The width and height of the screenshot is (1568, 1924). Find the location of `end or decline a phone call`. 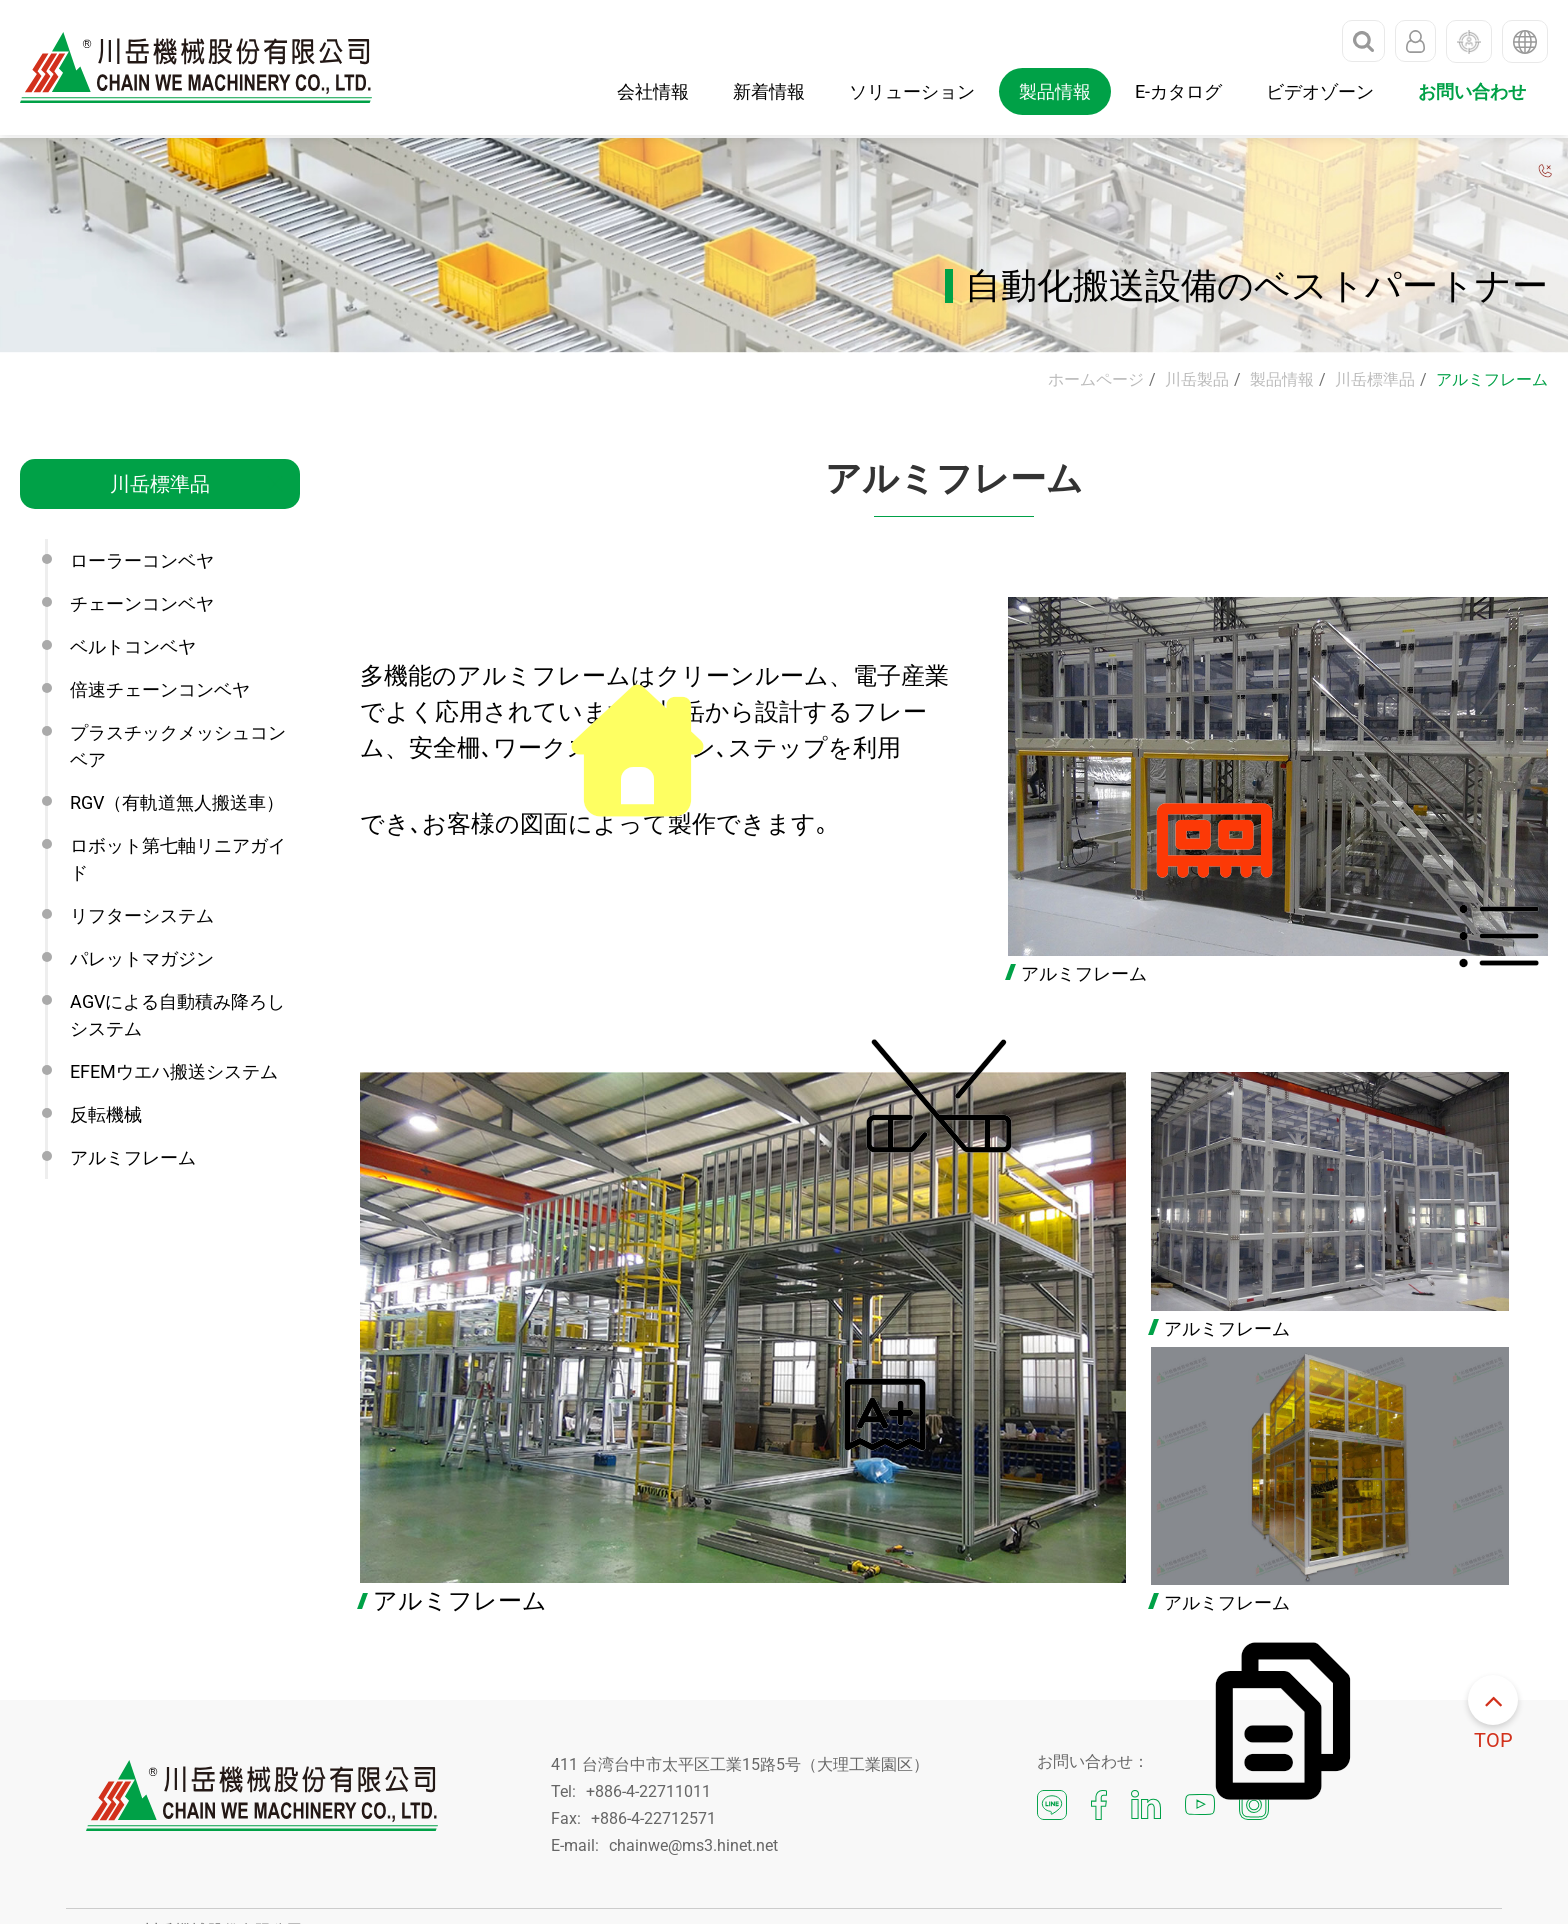

end or decline a phone call is located at coordinates (1545, 170).